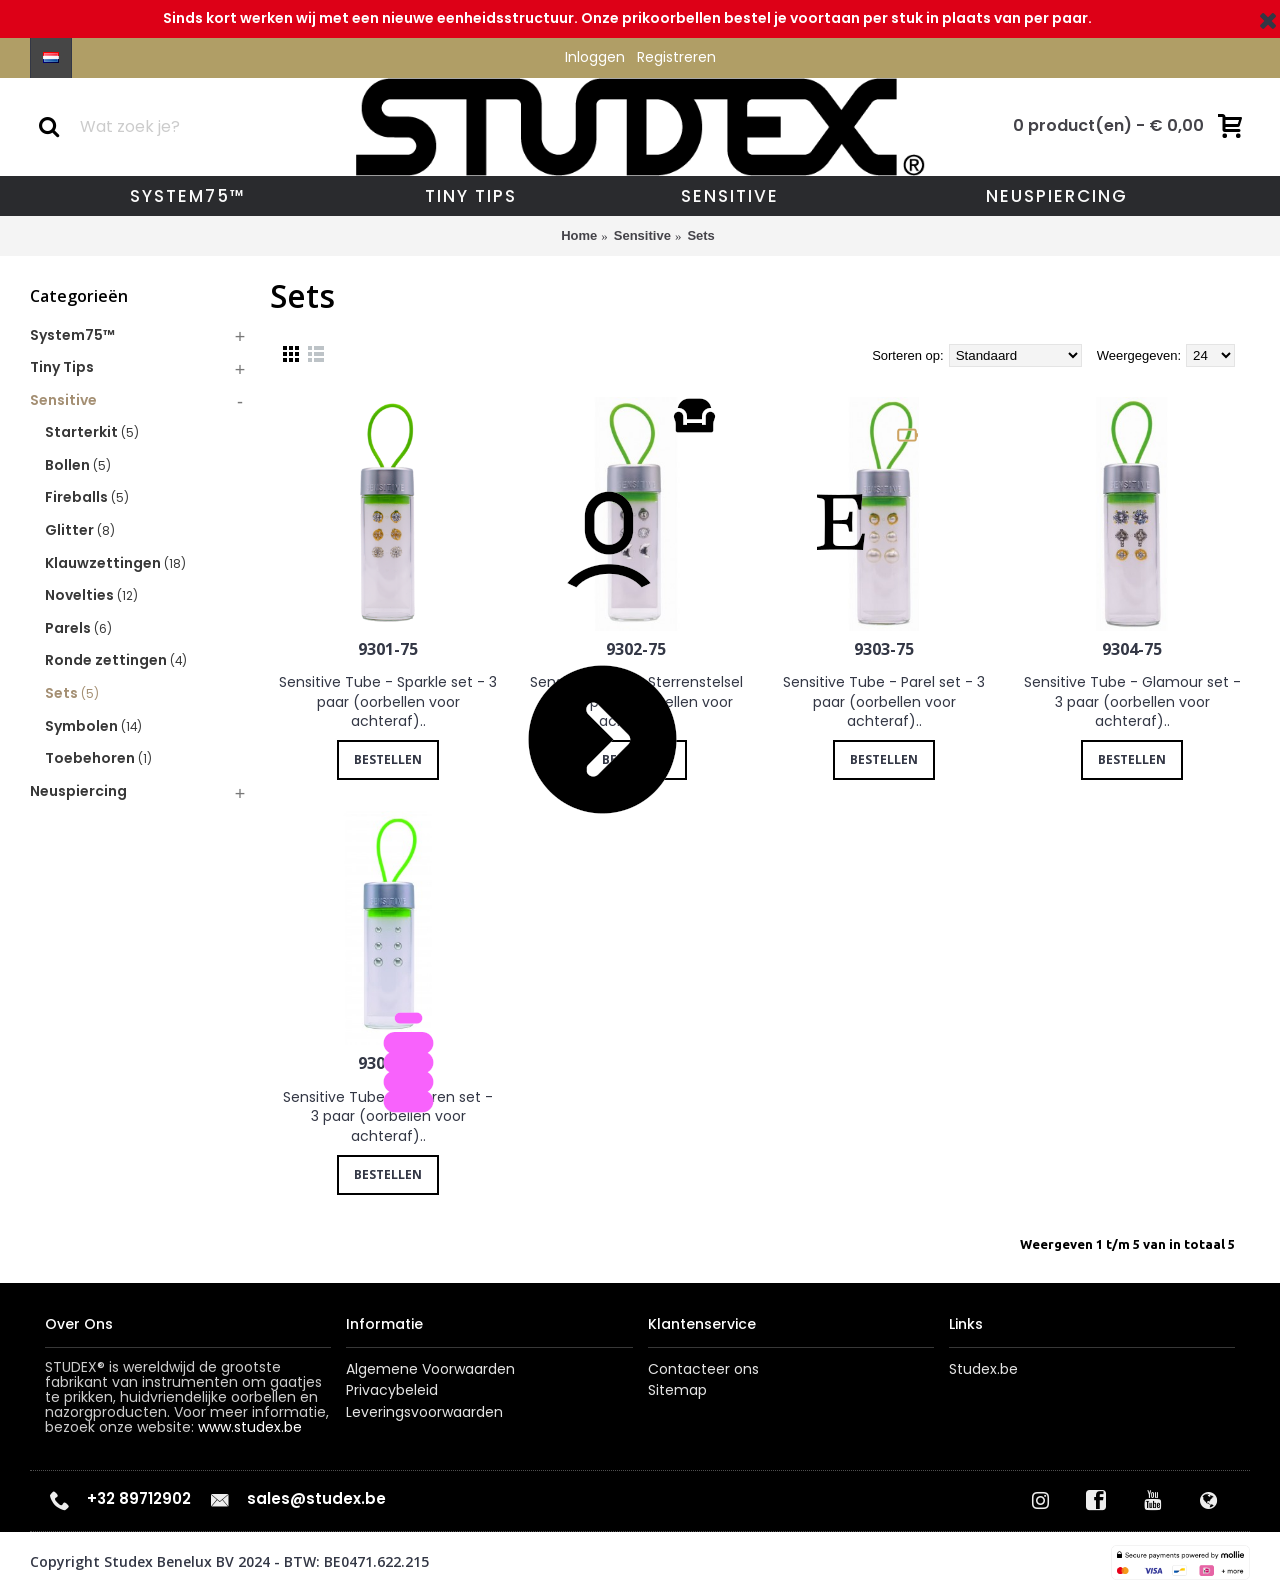 The image size is (1280, 1592). Describe the element at coordinates (602, 739) in the screenshot. I see `go to next item or step` at that location.